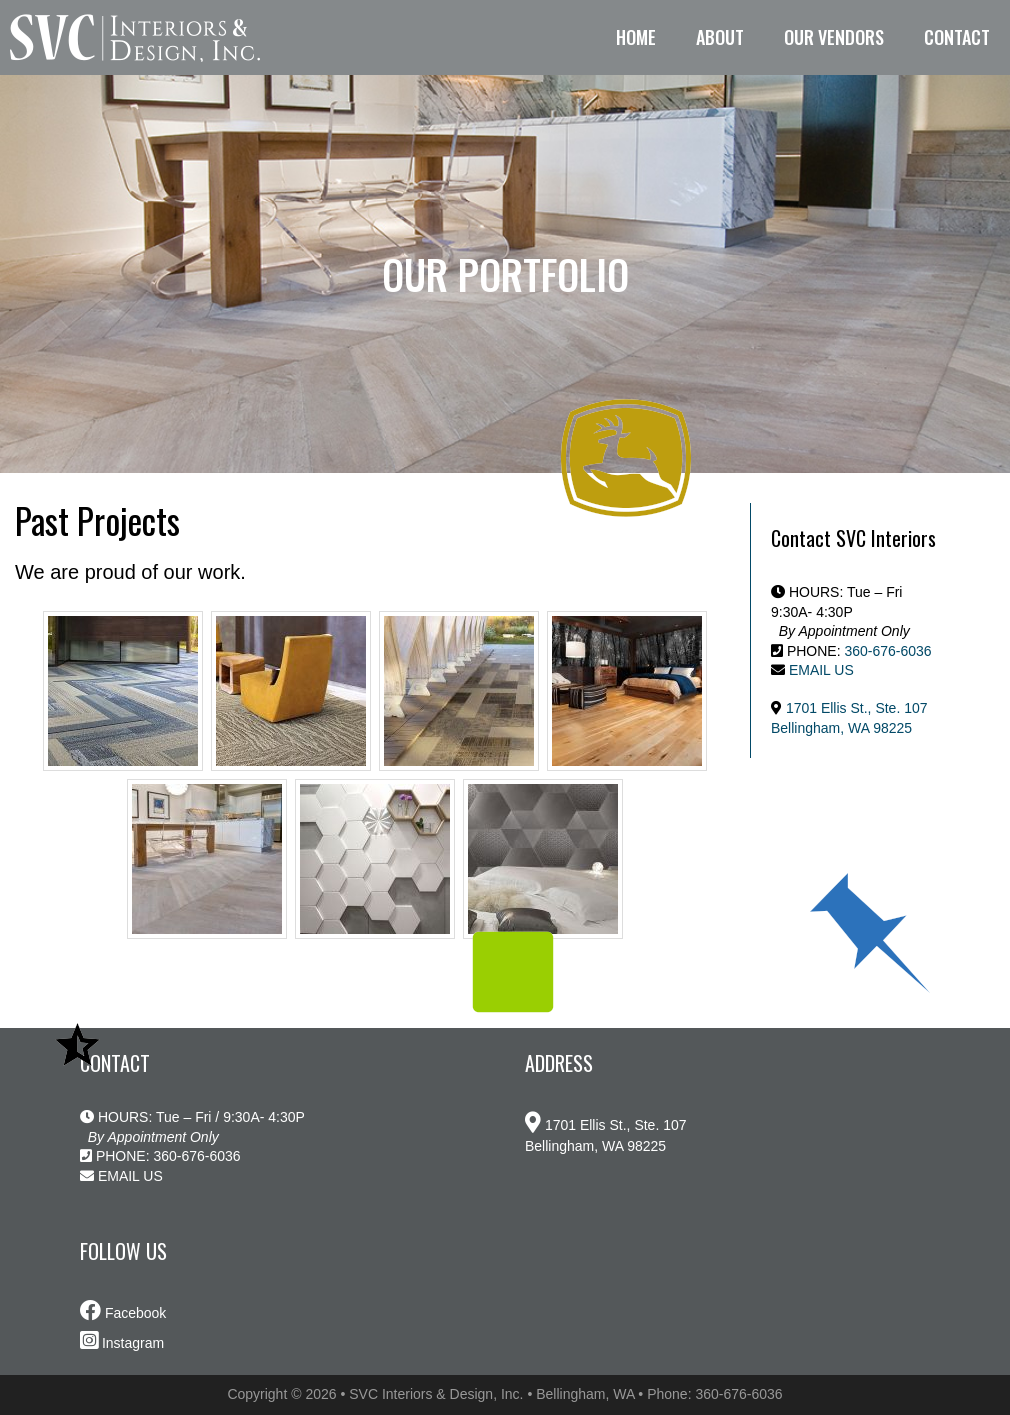 This screenshot has height=1415, width=1010. What do you see at coordinates (870, 933) in the screenshot?
I see `visit pinboard bookmarking service` at bounding box center [870, 933].